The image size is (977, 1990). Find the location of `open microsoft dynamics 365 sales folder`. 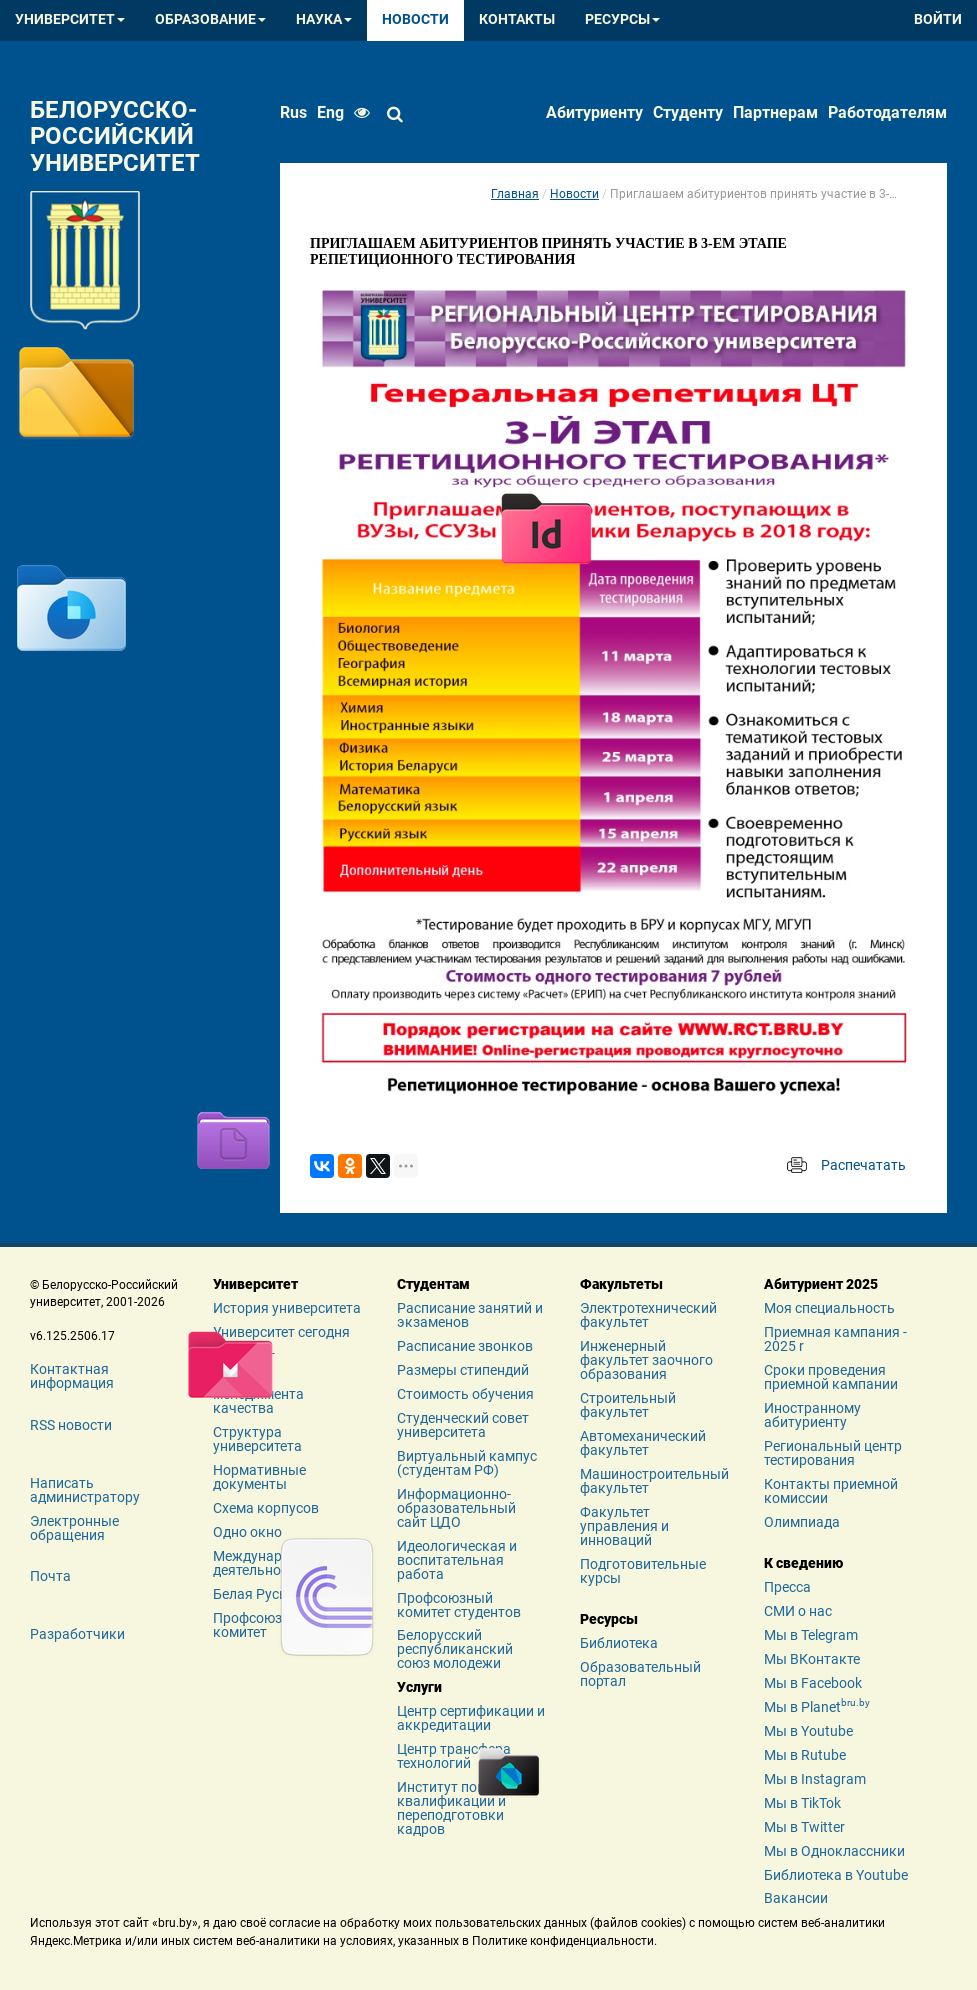

open microsoft dynamics 365 sales folder is located at coordinates (71, 611).